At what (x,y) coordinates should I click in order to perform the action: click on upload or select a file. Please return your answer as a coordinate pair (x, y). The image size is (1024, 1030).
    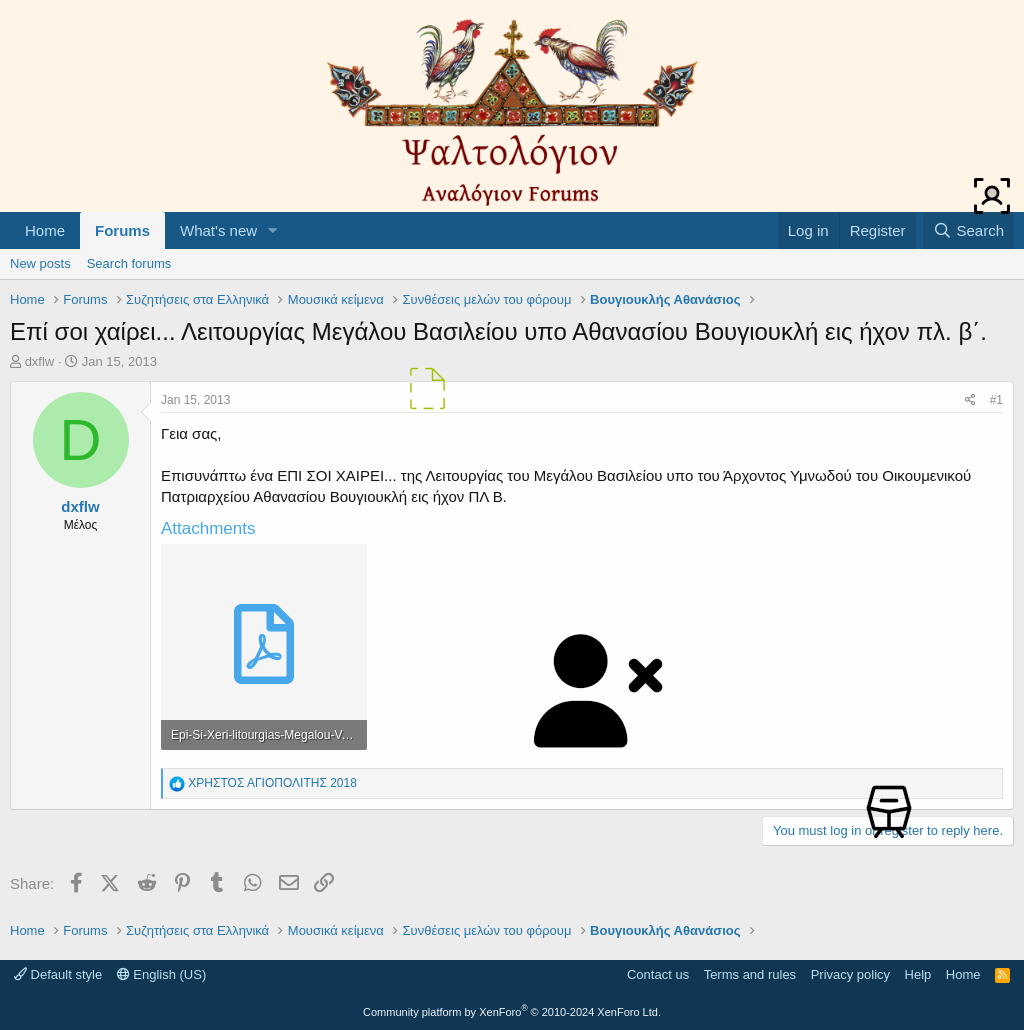
    Looking at the image, I should click on (427, 388).